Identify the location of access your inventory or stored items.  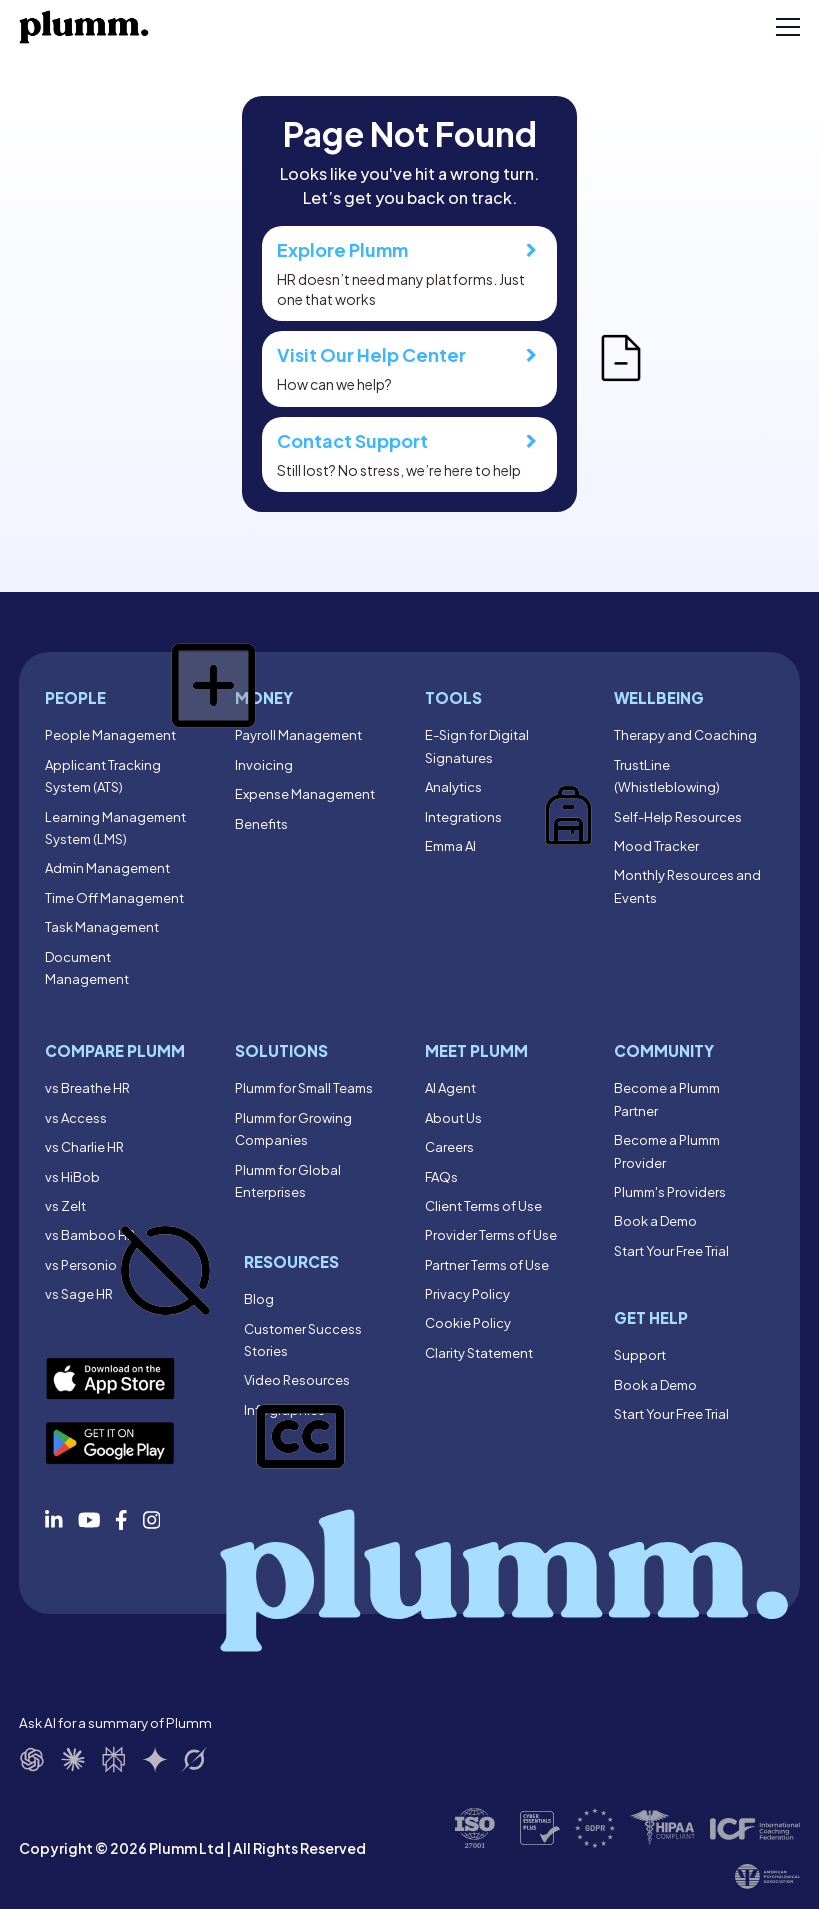
(568, 817).